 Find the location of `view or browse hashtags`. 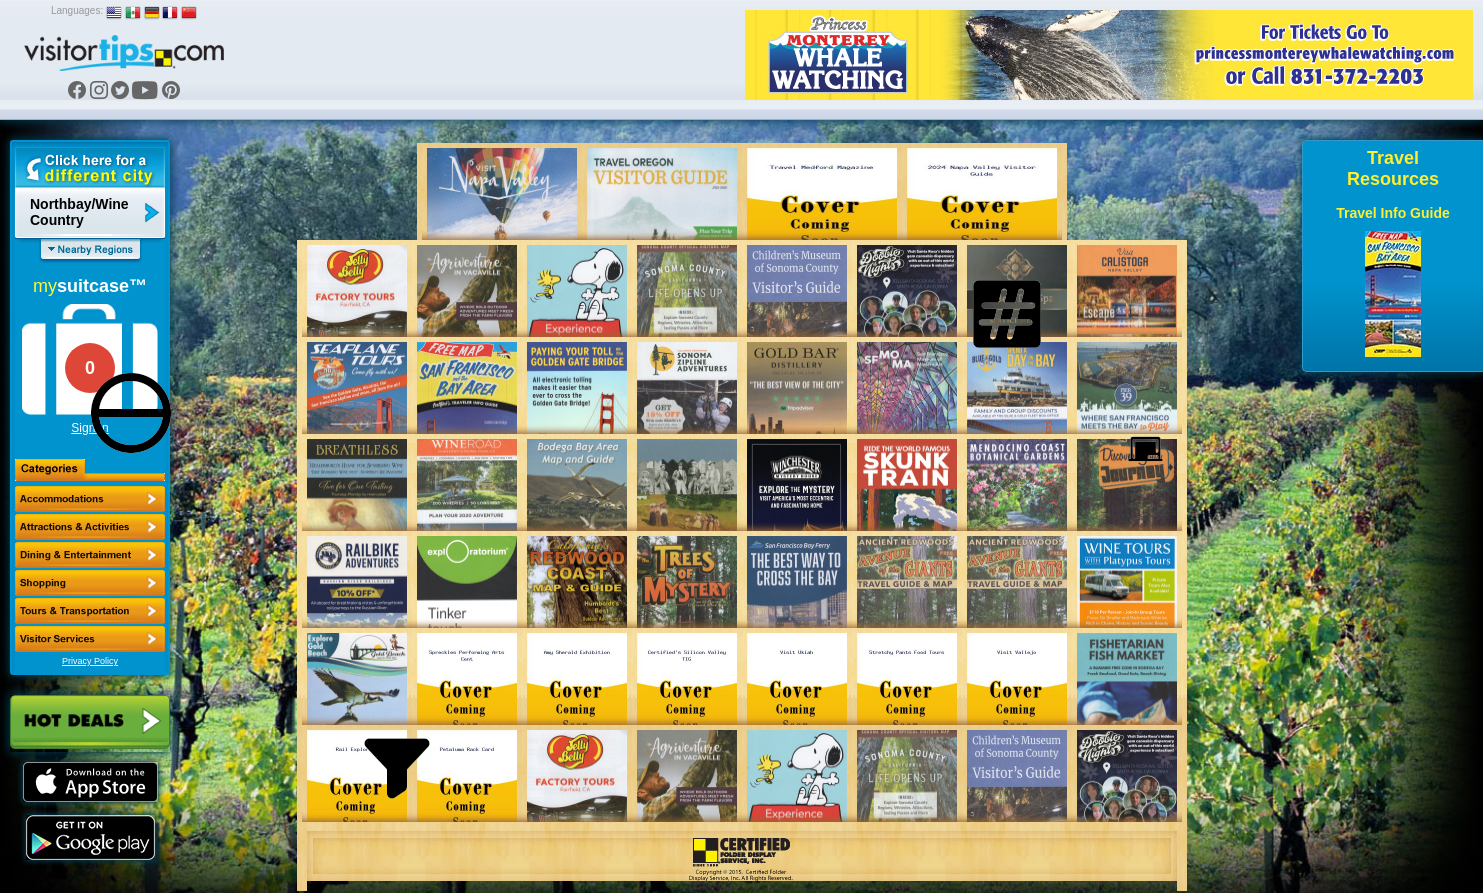

view or browse hashtags is located at coordinates (1007, 314).